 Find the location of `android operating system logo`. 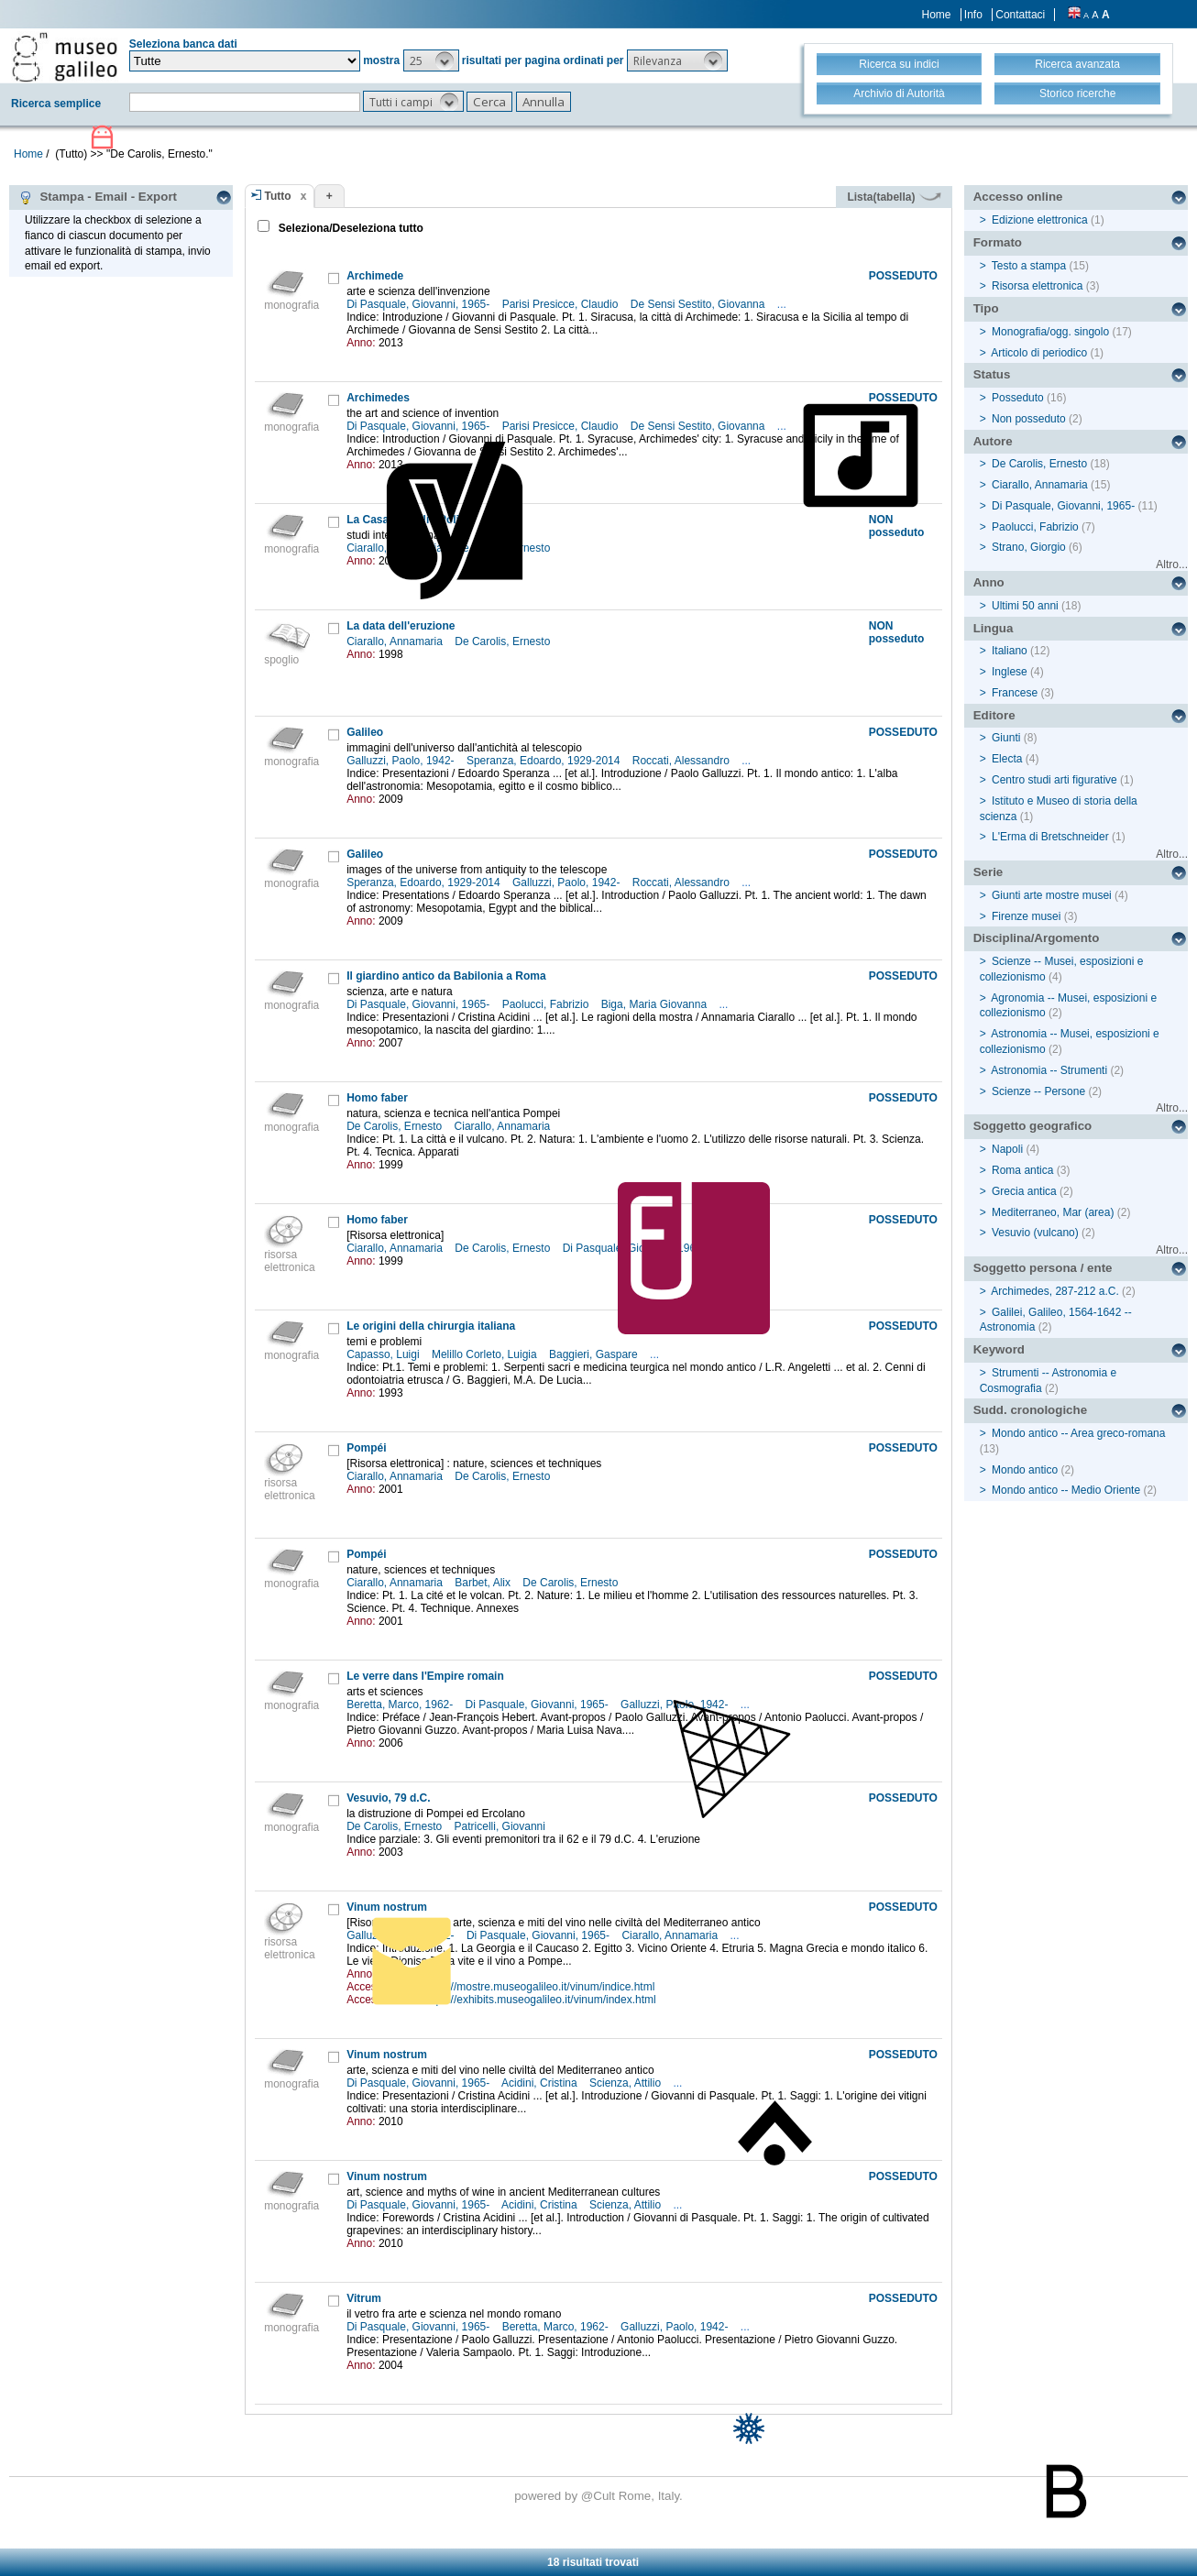

android operating system logo is located at coordinates (102, 137).